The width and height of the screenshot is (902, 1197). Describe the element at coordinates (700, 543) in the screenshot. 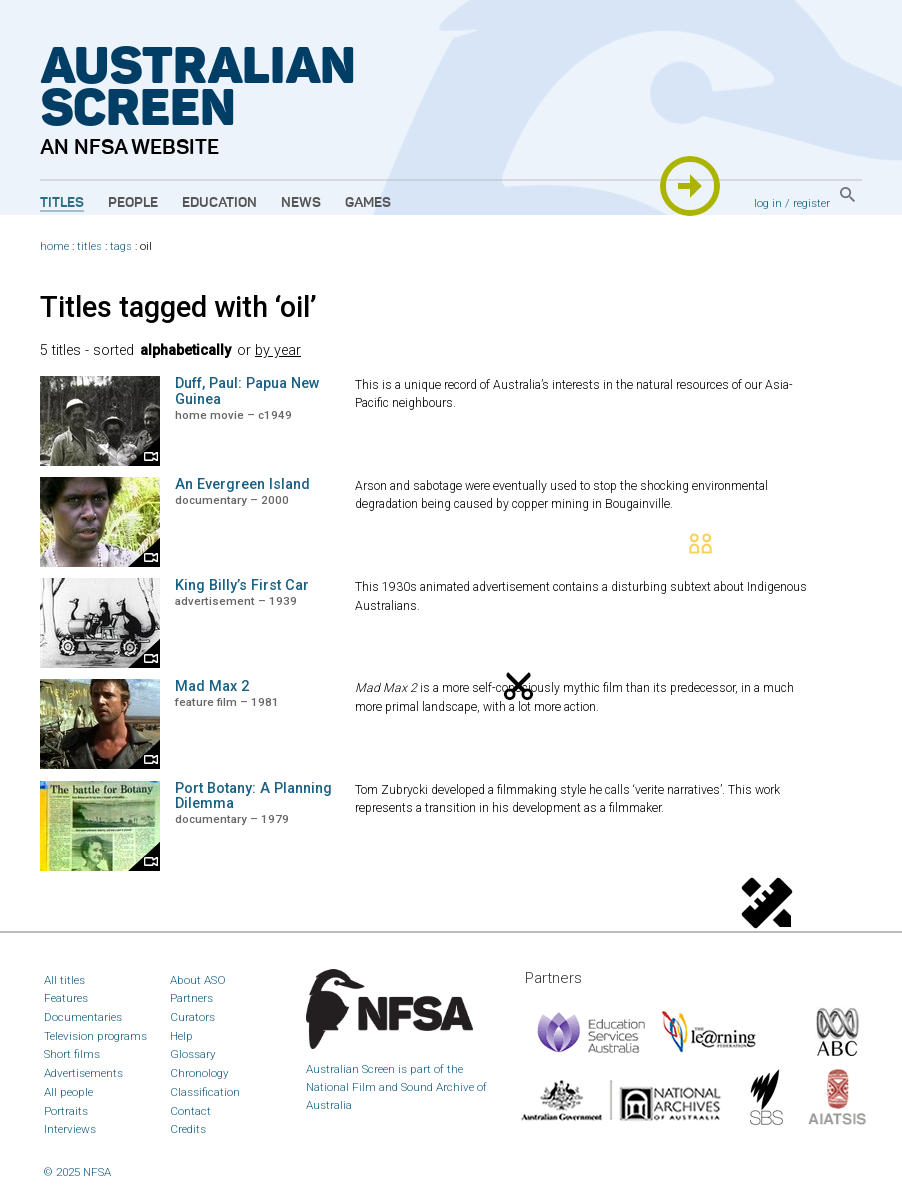

I see `view group members` at that location.